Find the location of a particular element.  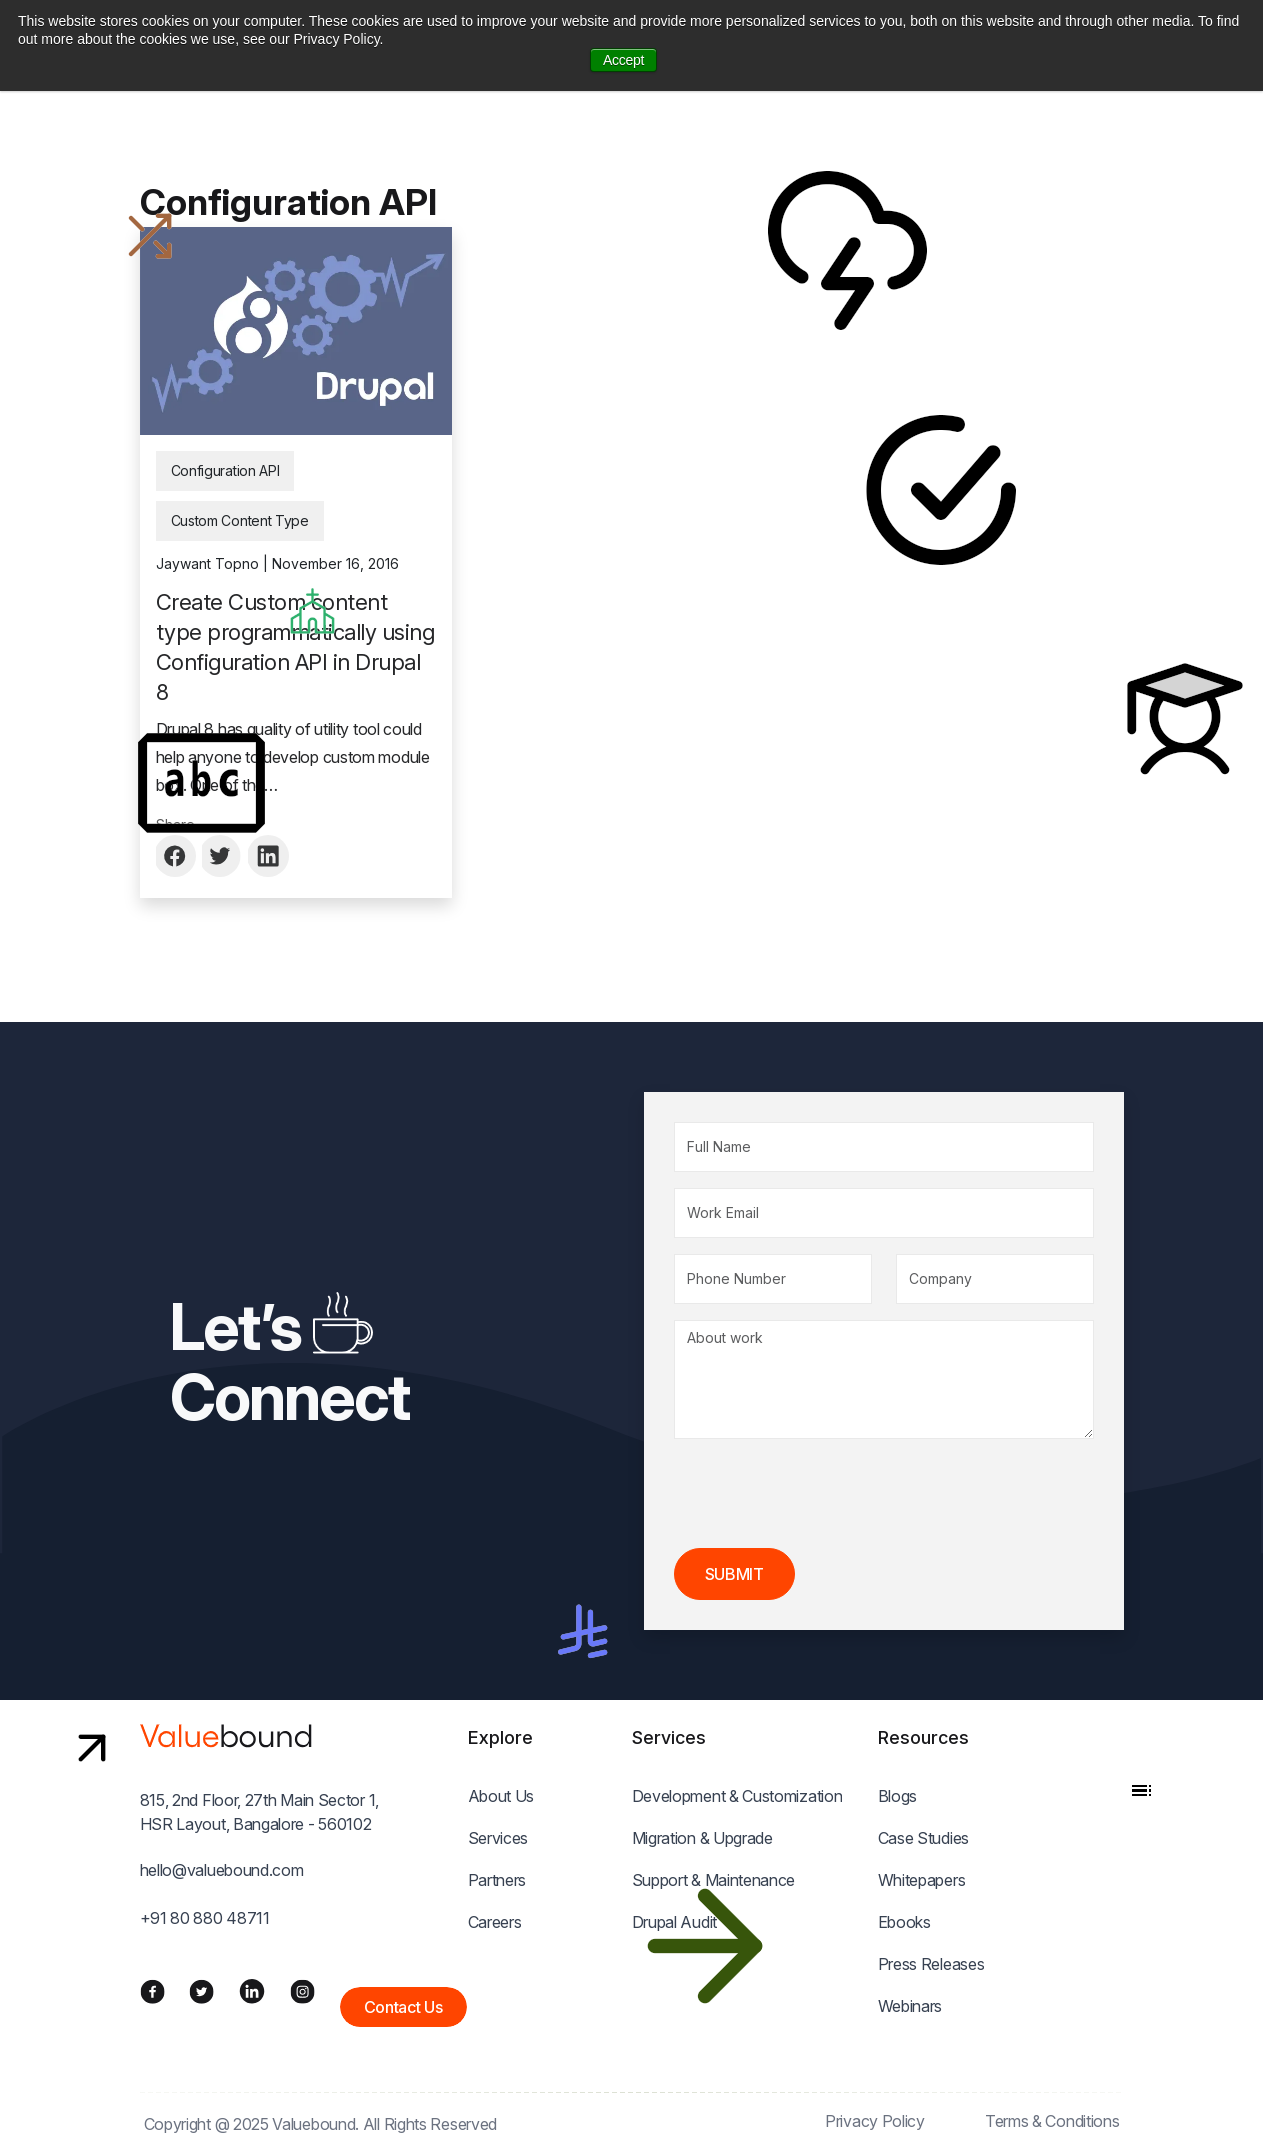

indicates a nearby church or place of worship is located at coordinates (312, 613).